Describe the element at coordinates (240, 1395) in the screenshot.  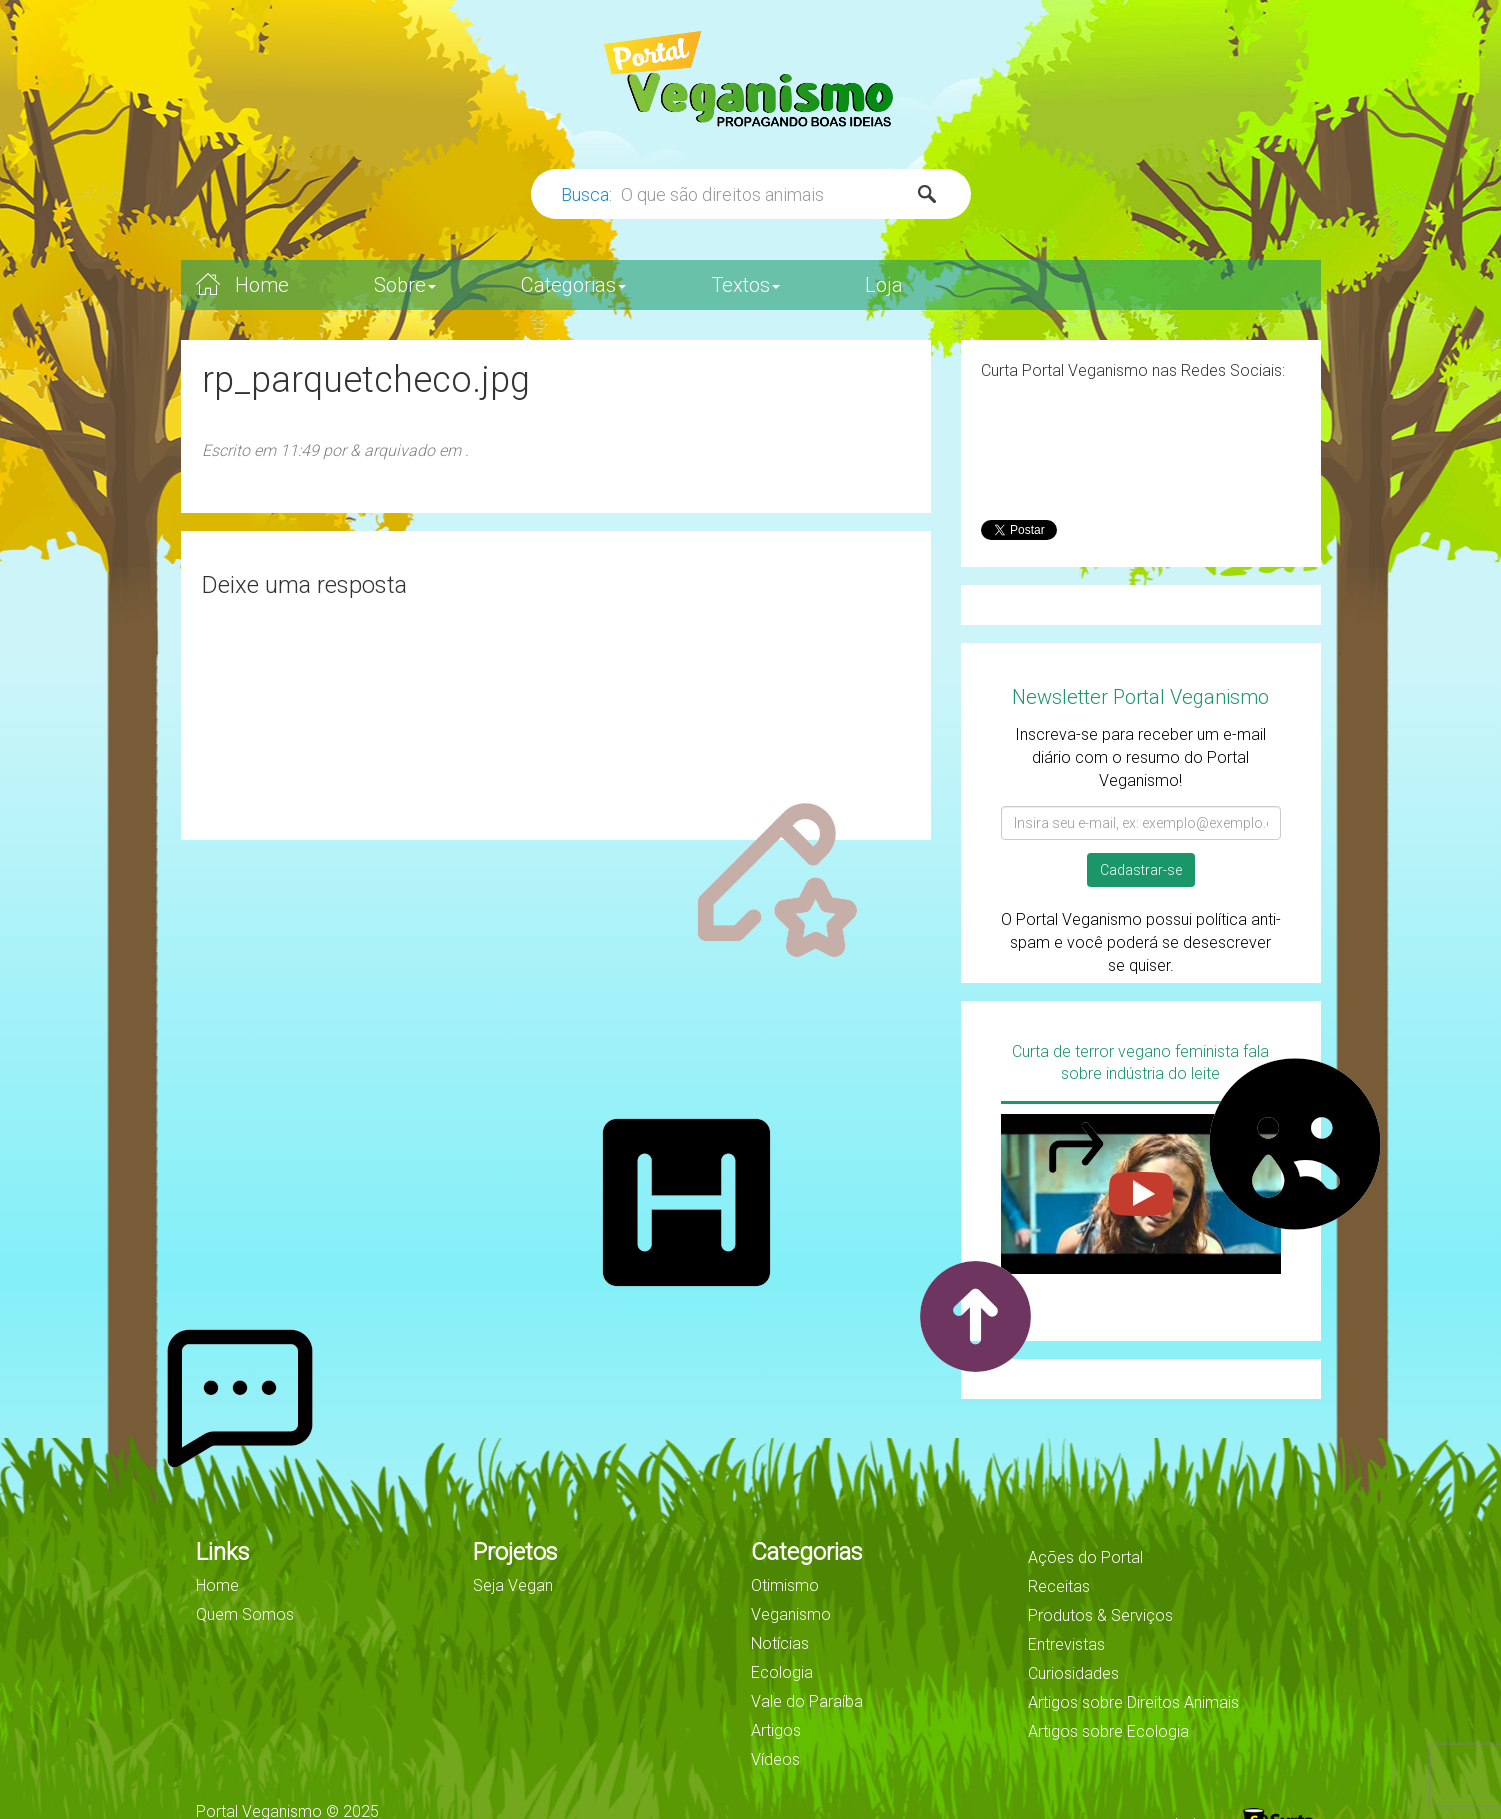
I see `open messaging or chat` at that location.